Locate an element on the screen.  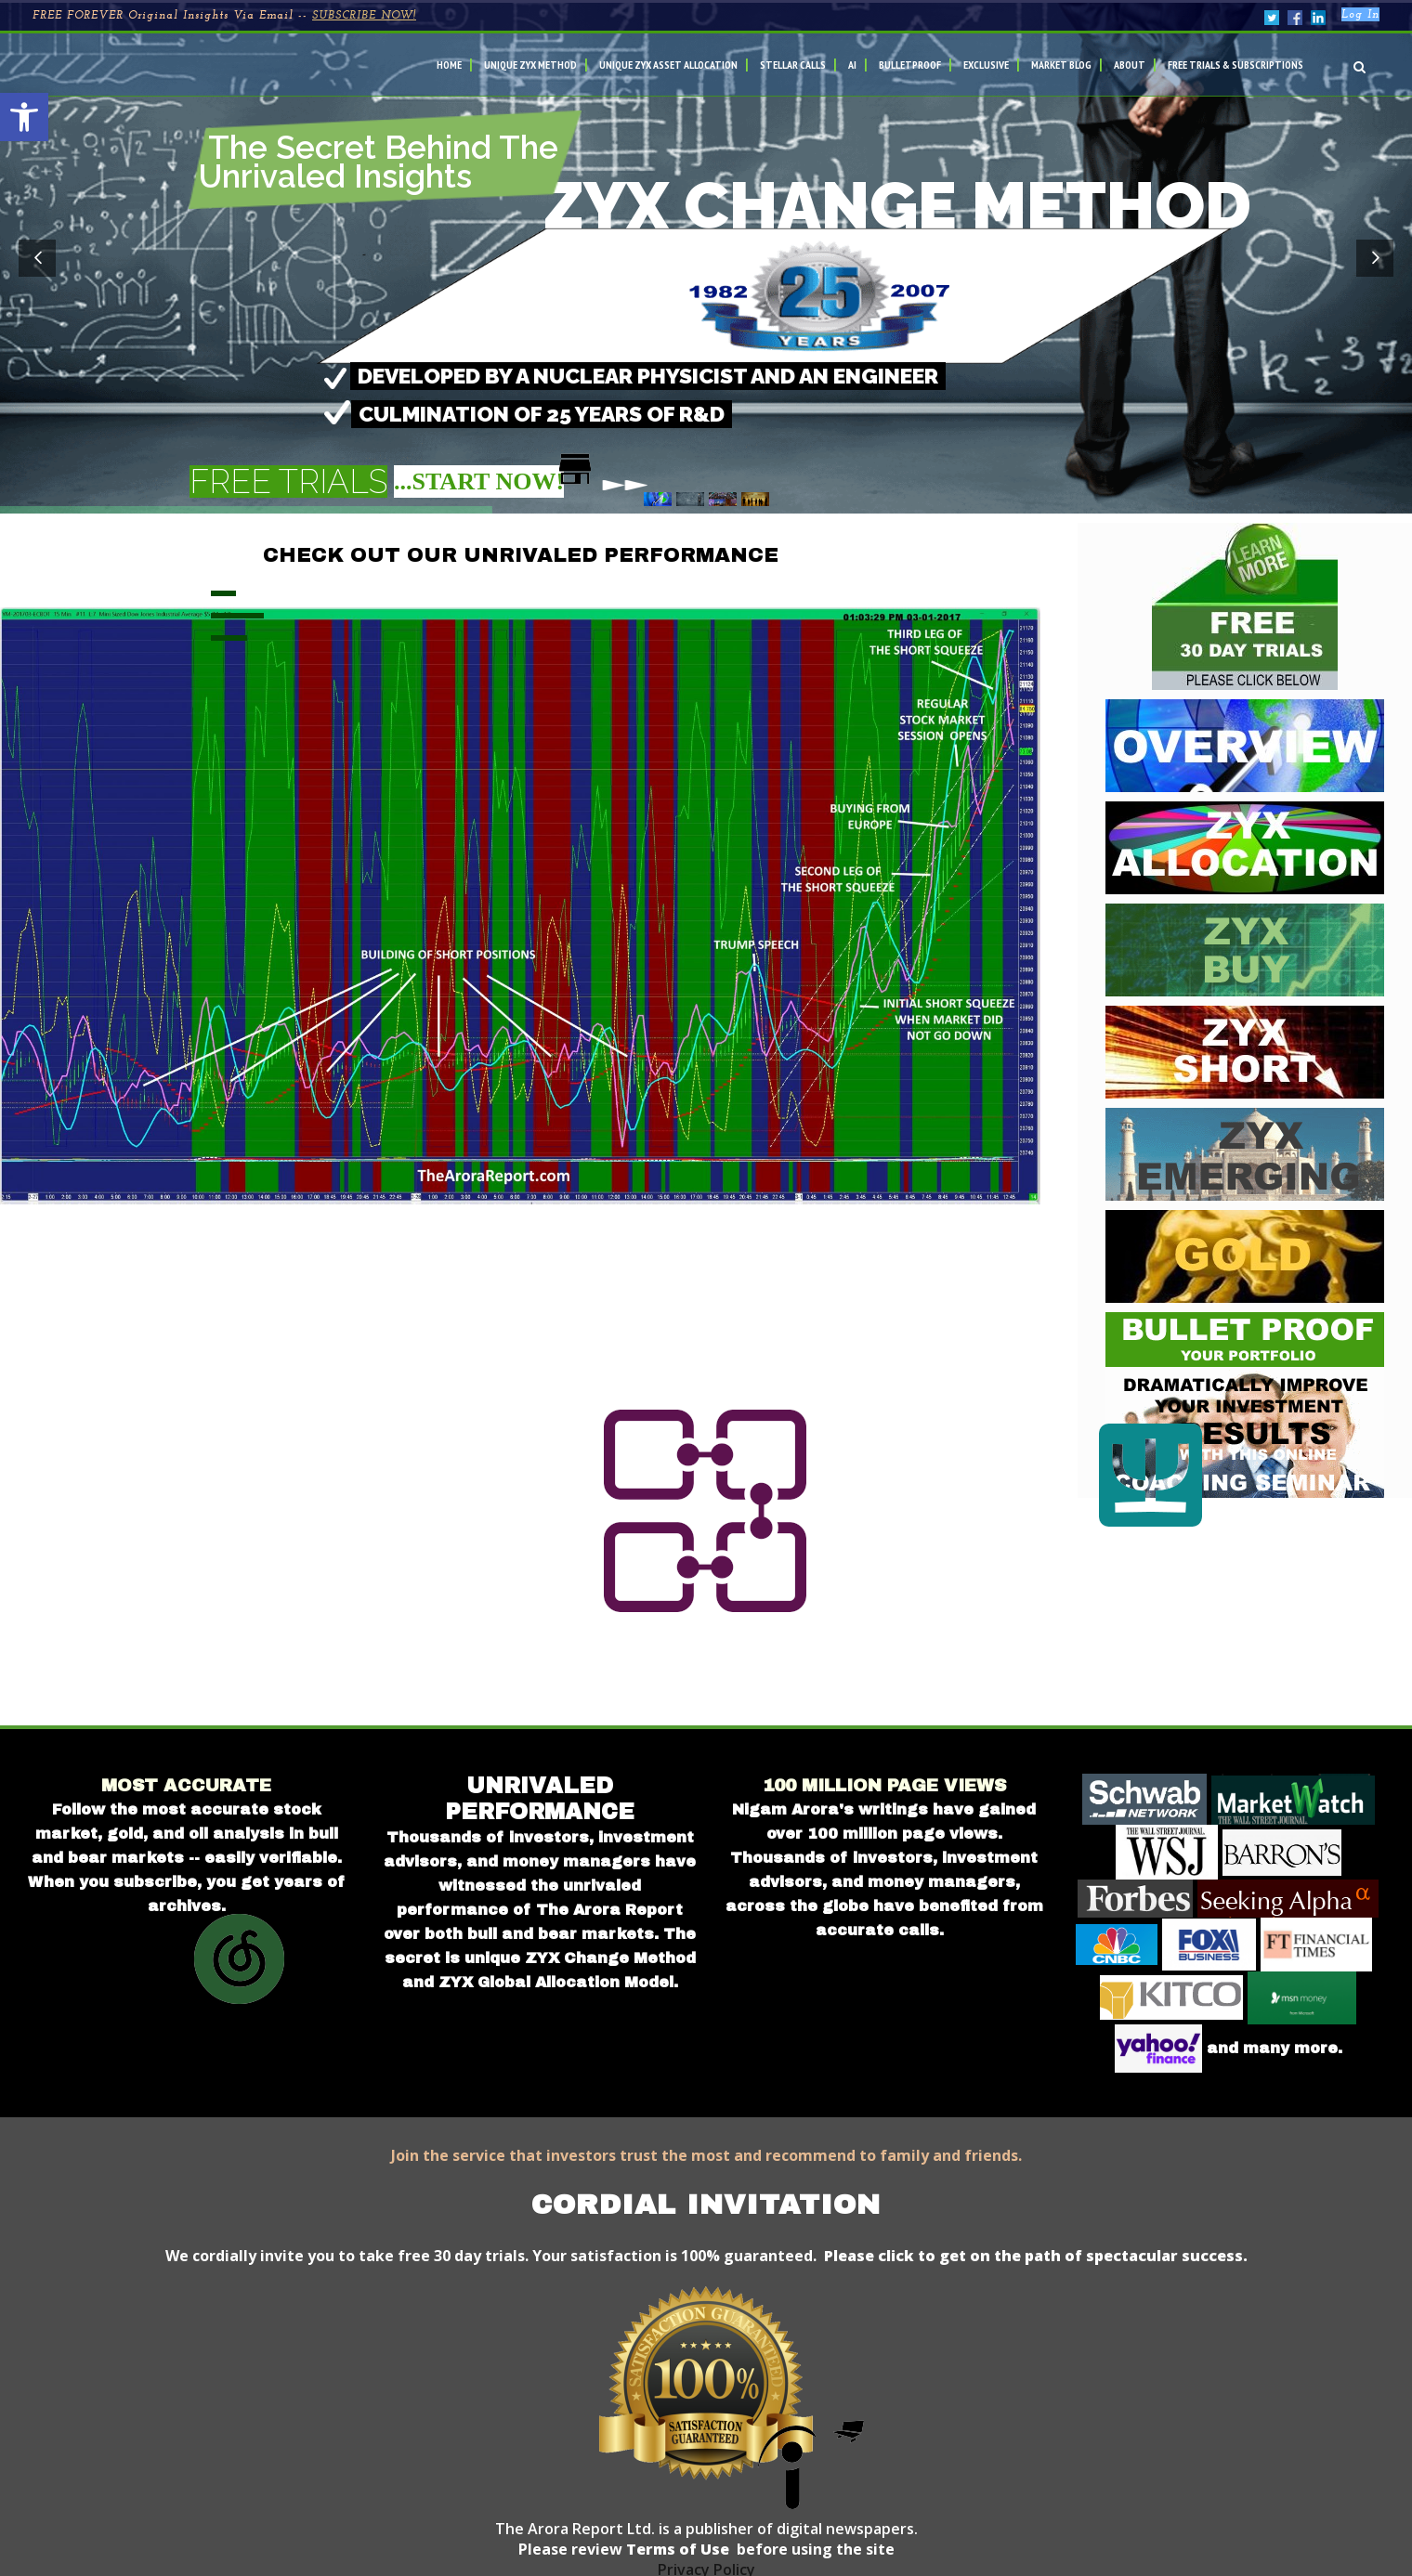
view horizontal bar chart data is located at coordinates (236, 616).